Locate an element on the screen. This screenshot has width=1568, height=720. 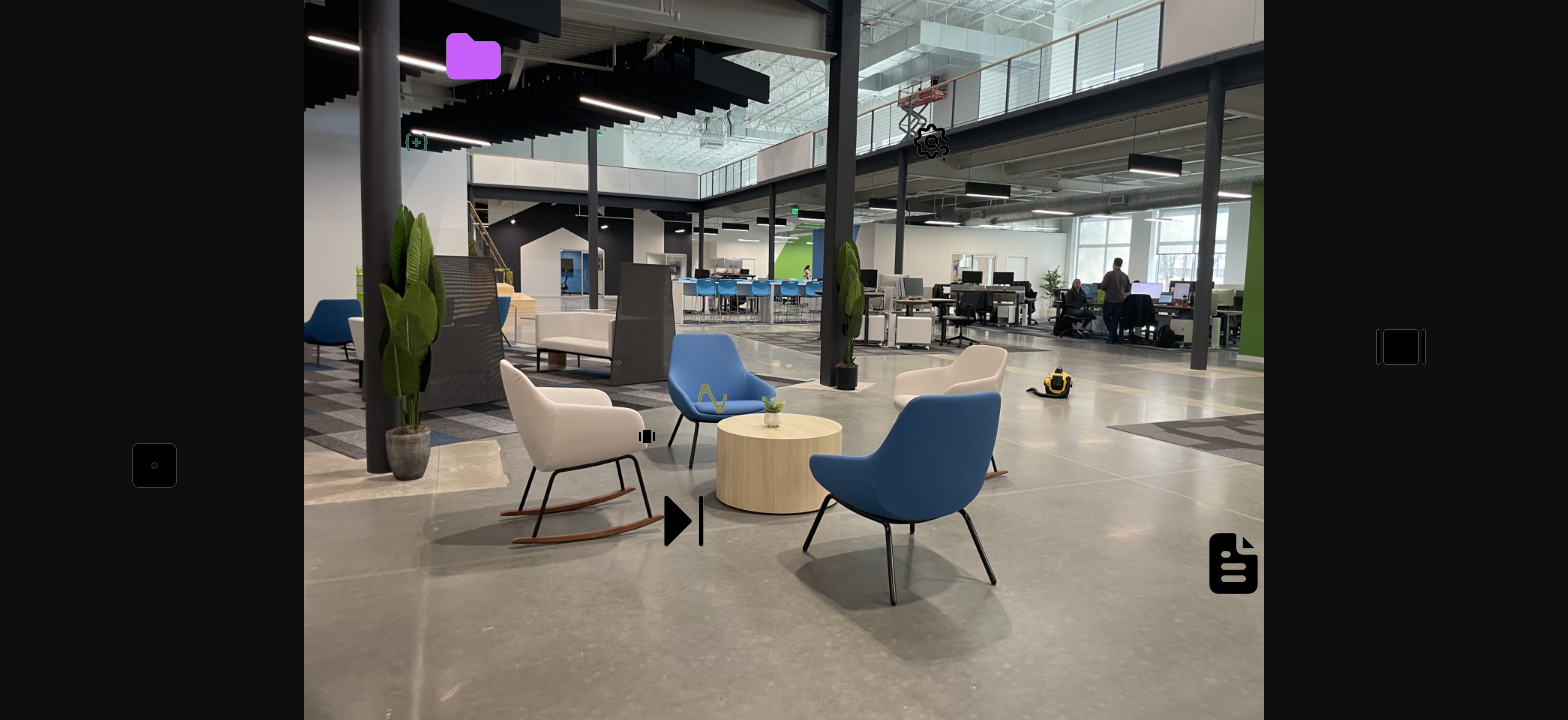
skip to next track or item is located at coordinates (685, 521).